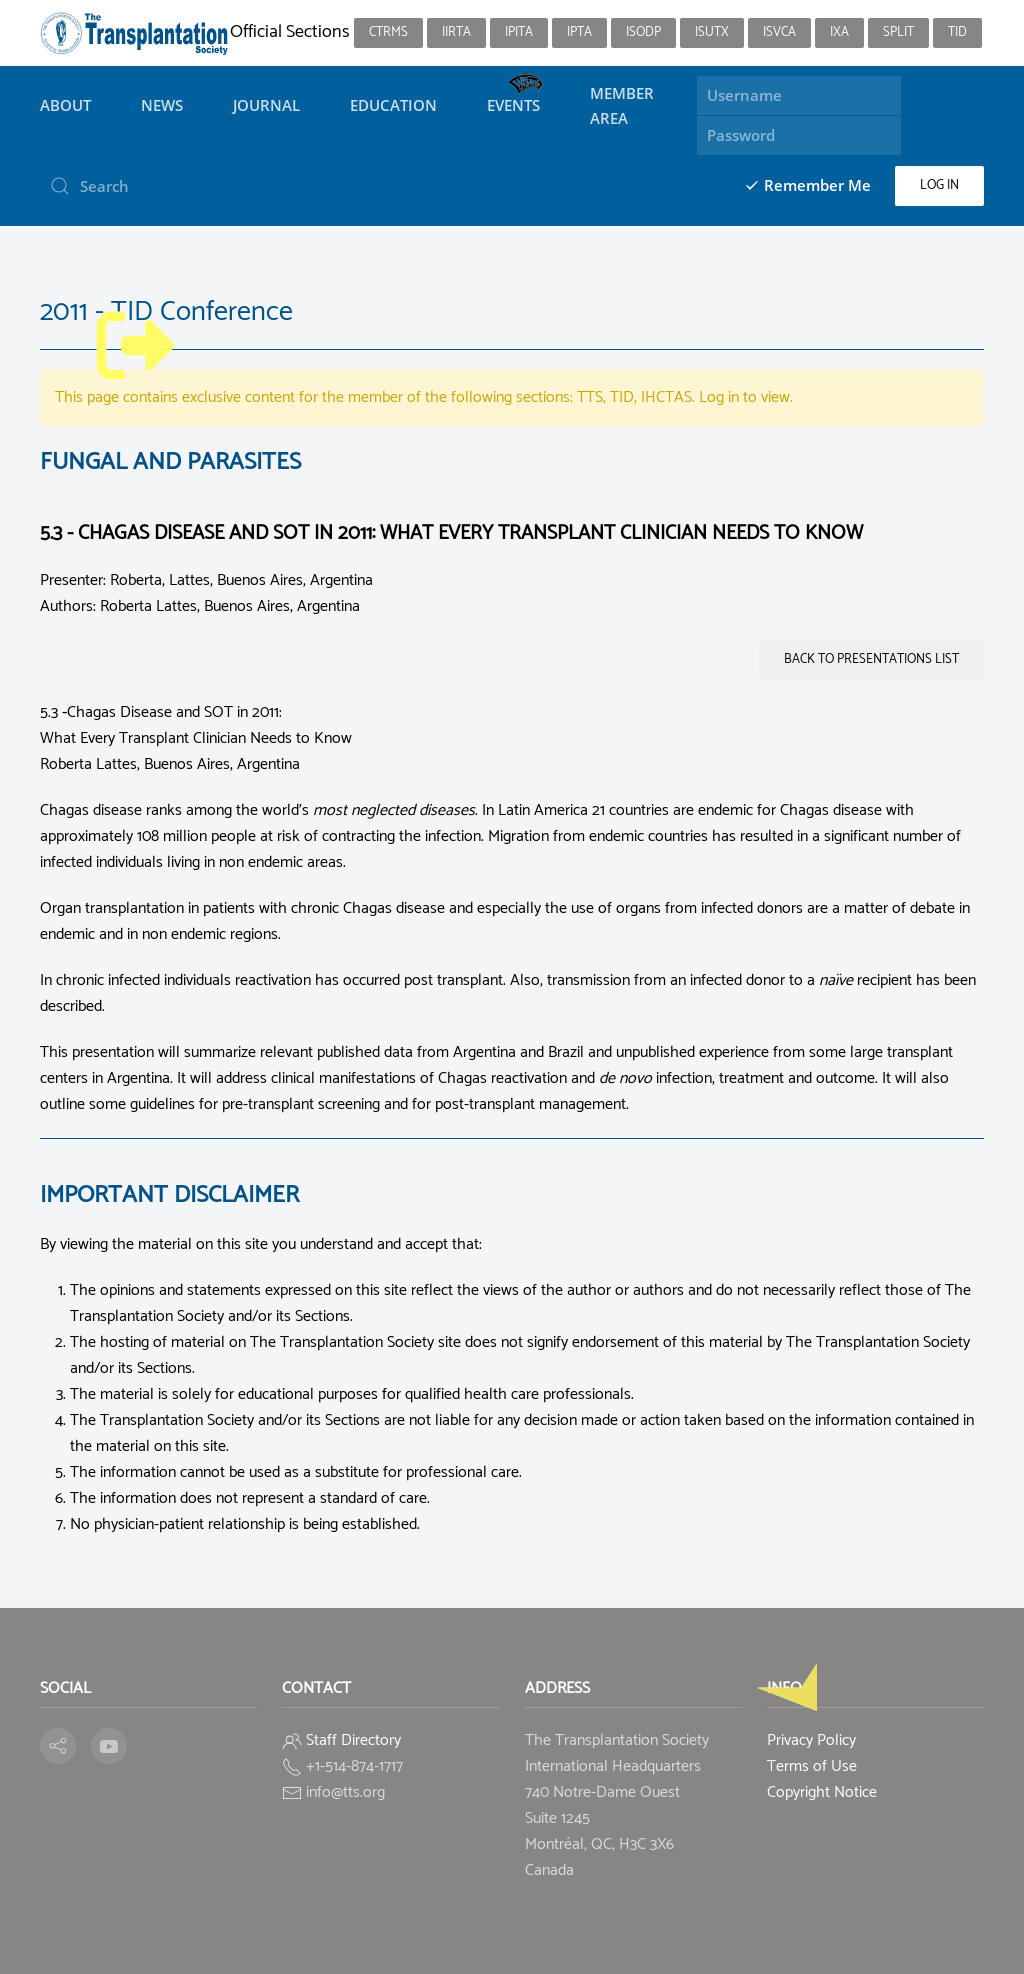 The height and width of the screenshot is (1974, 1024). I want to click on log out of your account, so click(135, 345).